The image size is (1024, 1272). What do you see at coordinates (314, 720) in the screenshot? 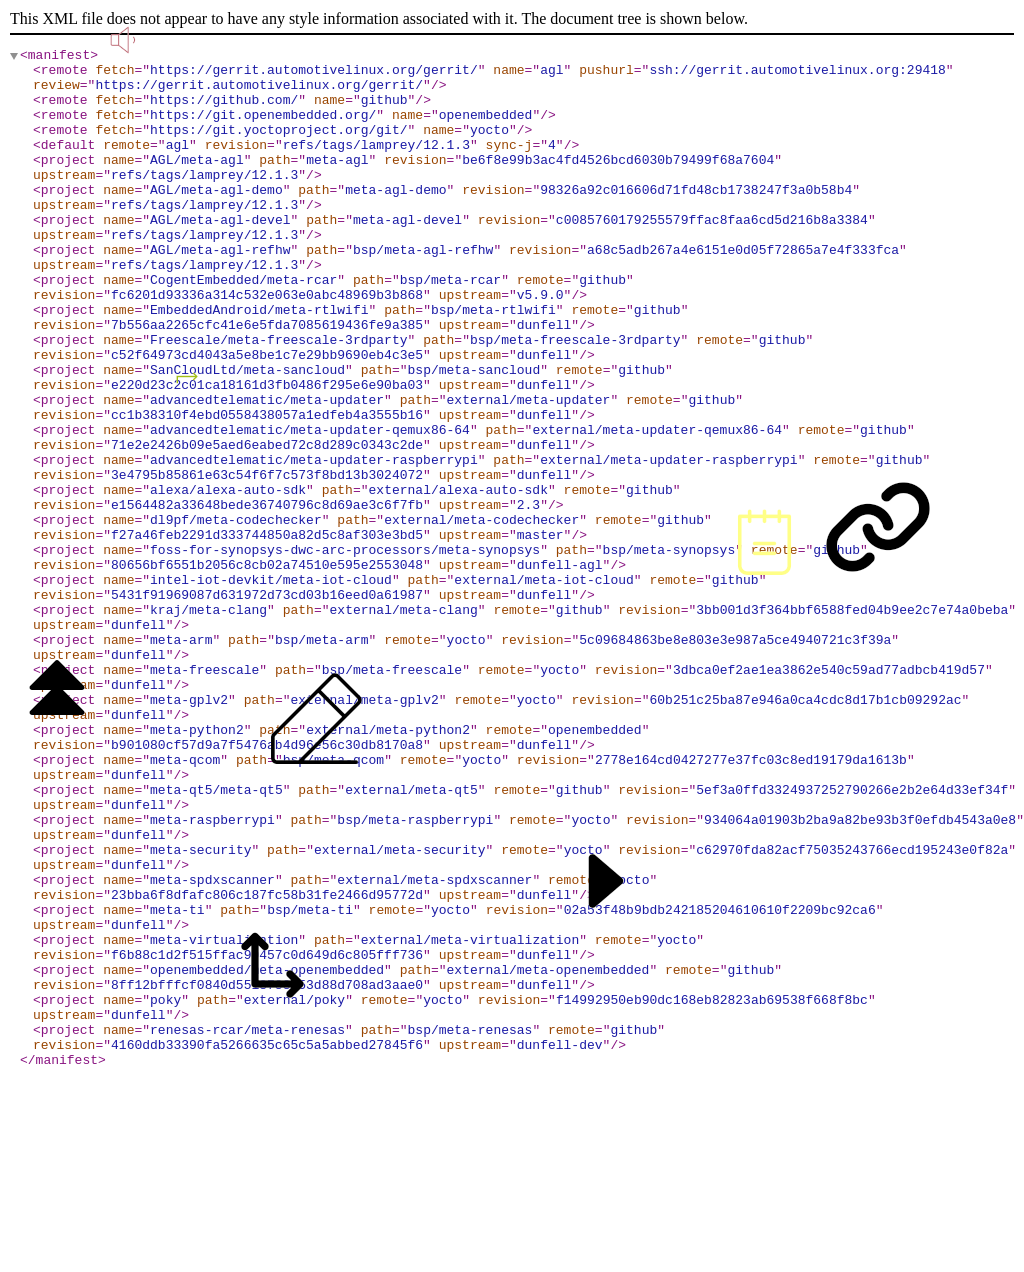
I see `edit or modify content` at bounding box center [314, 720].